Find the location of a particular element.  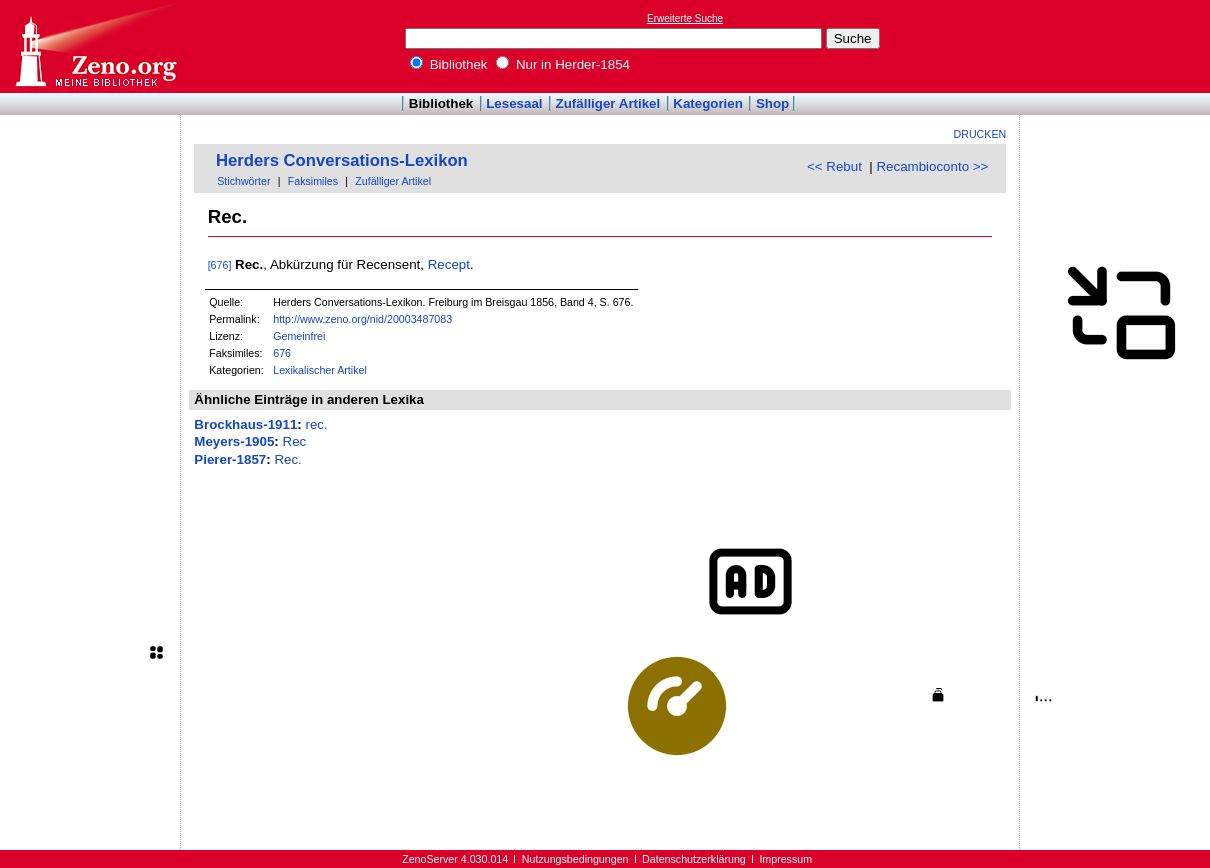

indicates weak signal strength is located at coordinates (1043, 693).